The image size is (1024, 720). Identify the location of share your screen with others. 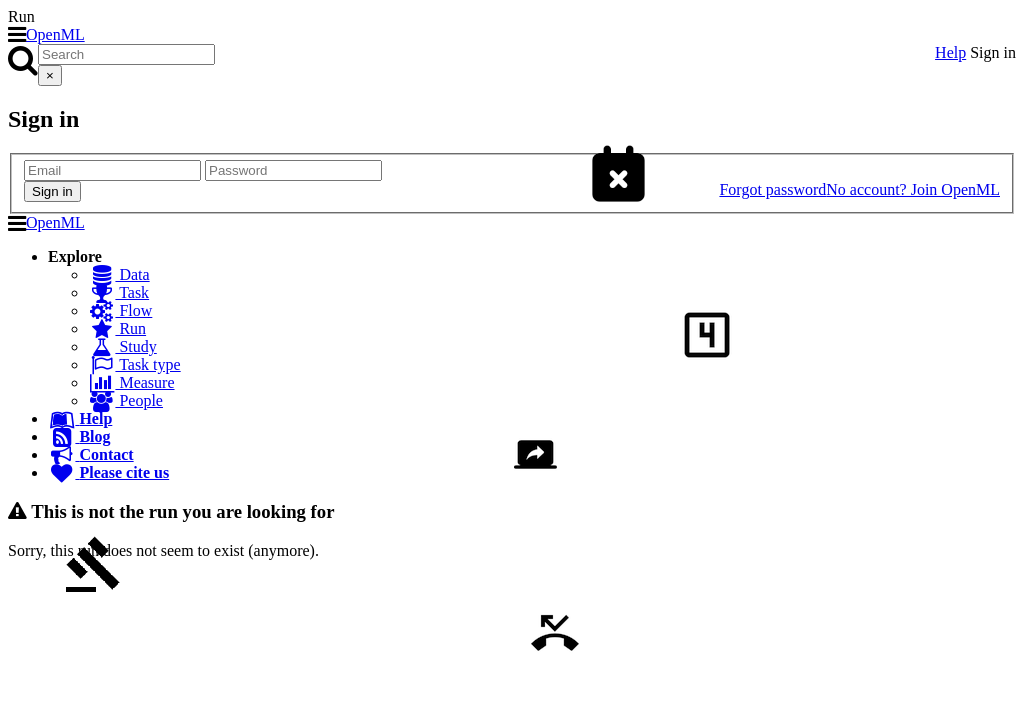
(535, 454).